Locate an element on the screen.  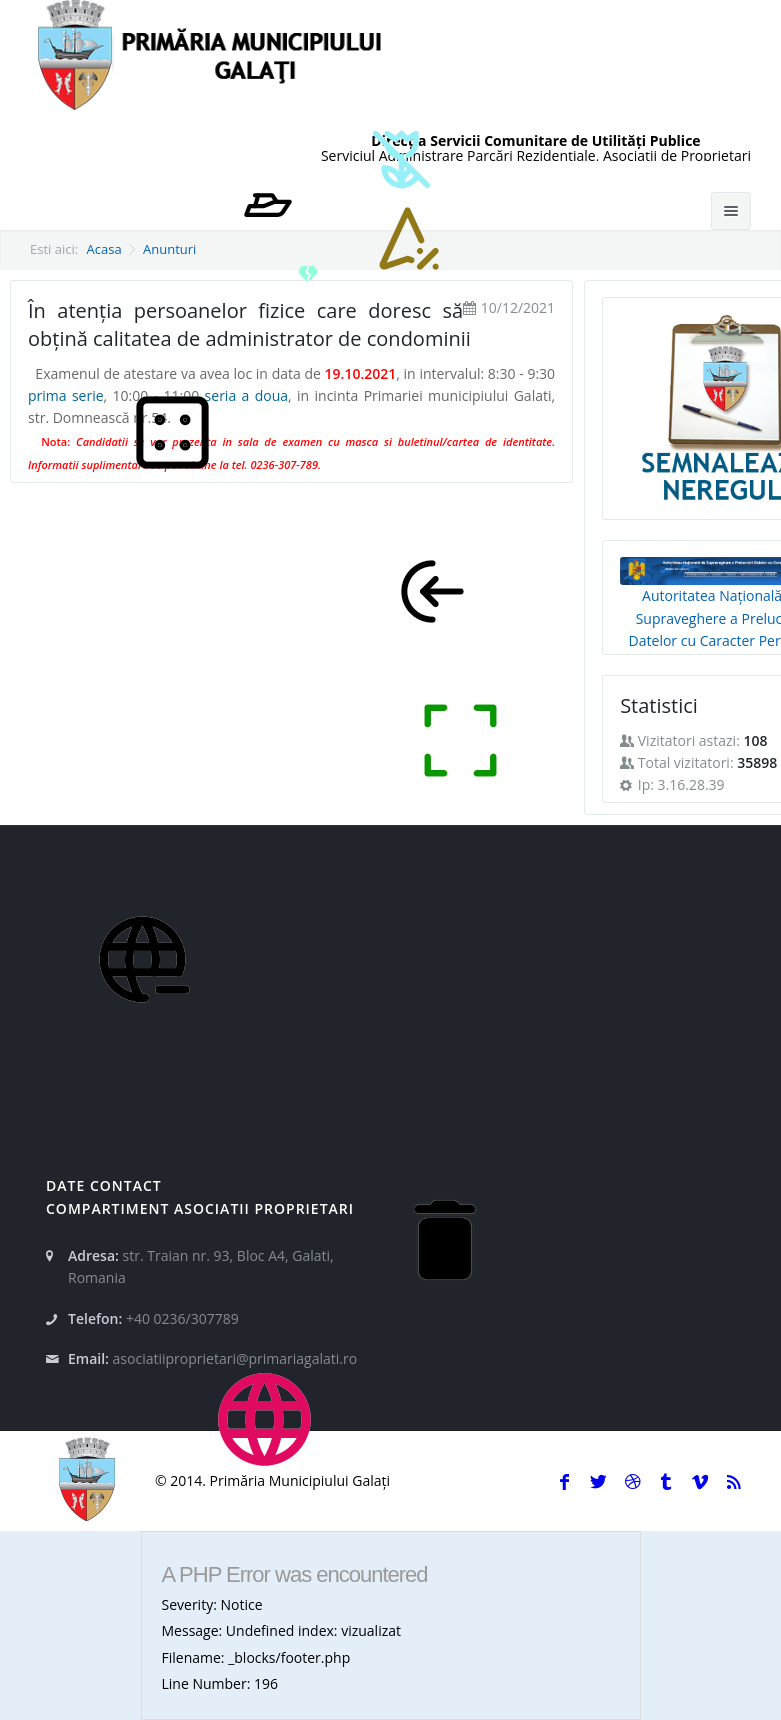
indicates a broken or failed favorite is located at coordinates (308, 274).